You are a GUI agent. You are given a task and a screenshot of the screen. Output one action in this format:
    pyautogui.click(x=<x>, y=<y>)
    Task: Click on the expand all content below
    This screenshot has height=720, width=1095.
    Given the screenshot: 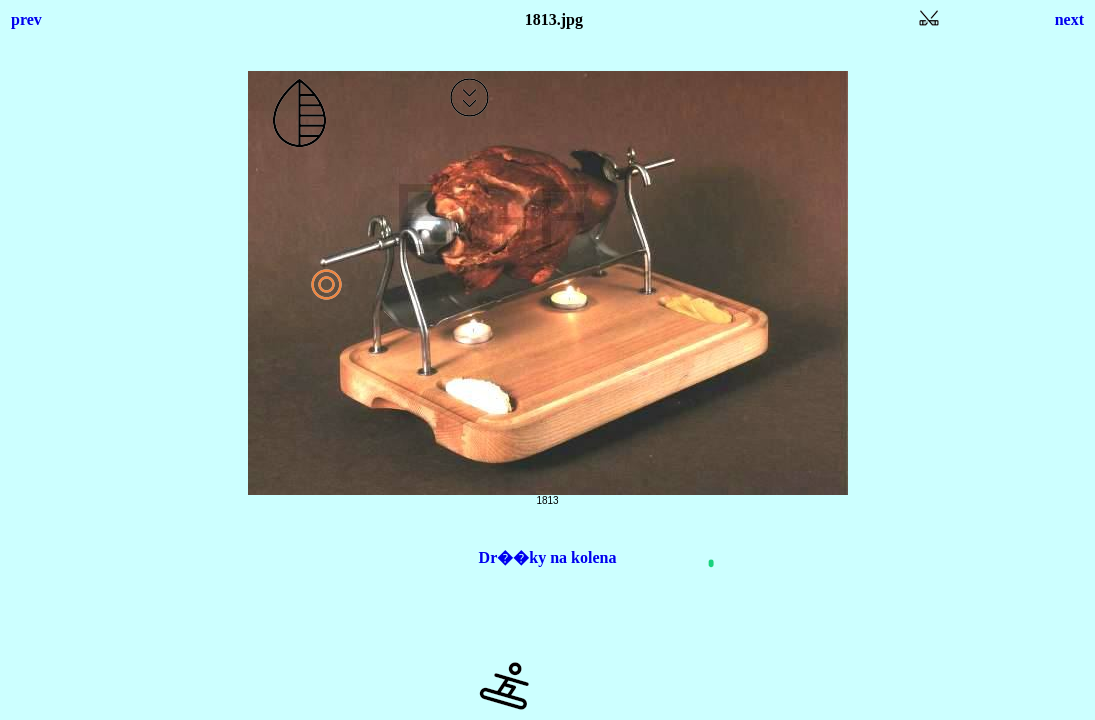 What is the action you would take?
    pyautogui.click(x=469, y=97)
    